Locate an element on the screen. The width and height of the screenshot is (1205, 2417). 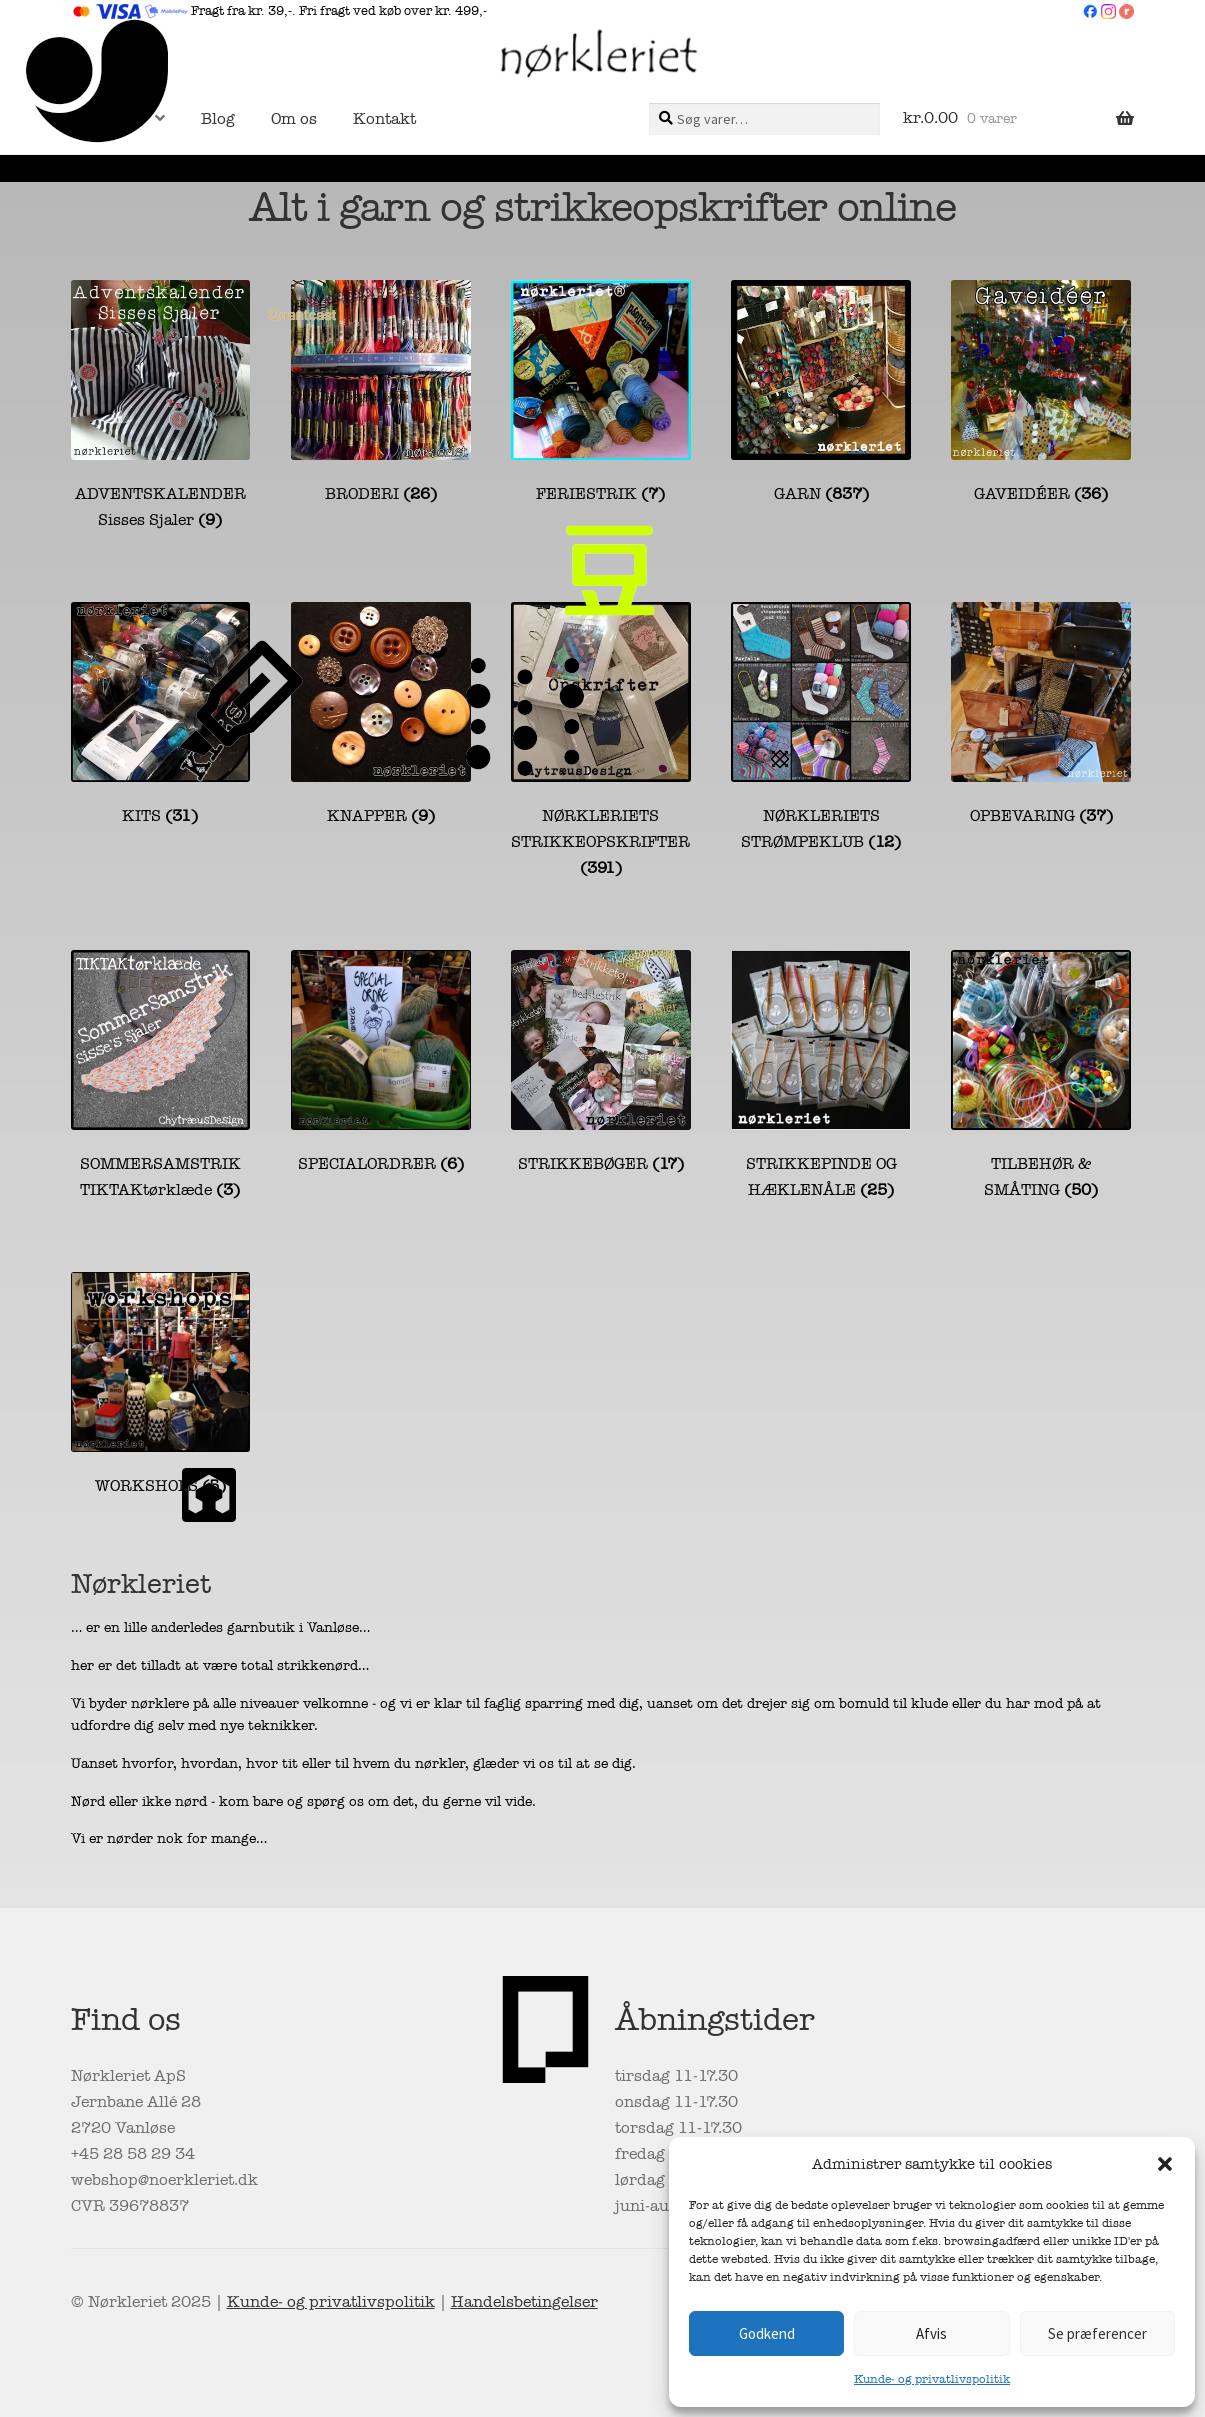
ultralytics company logo is located at coordinates (97, 81).